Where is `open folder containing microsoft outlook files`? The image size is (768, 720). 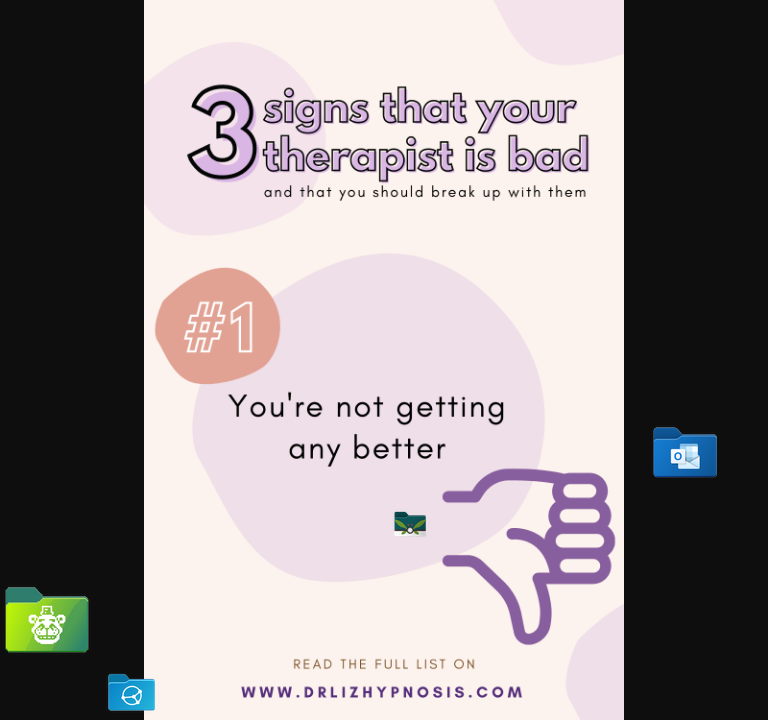 open folder containing microsoft outlook files is located at coordinates (685, 454).